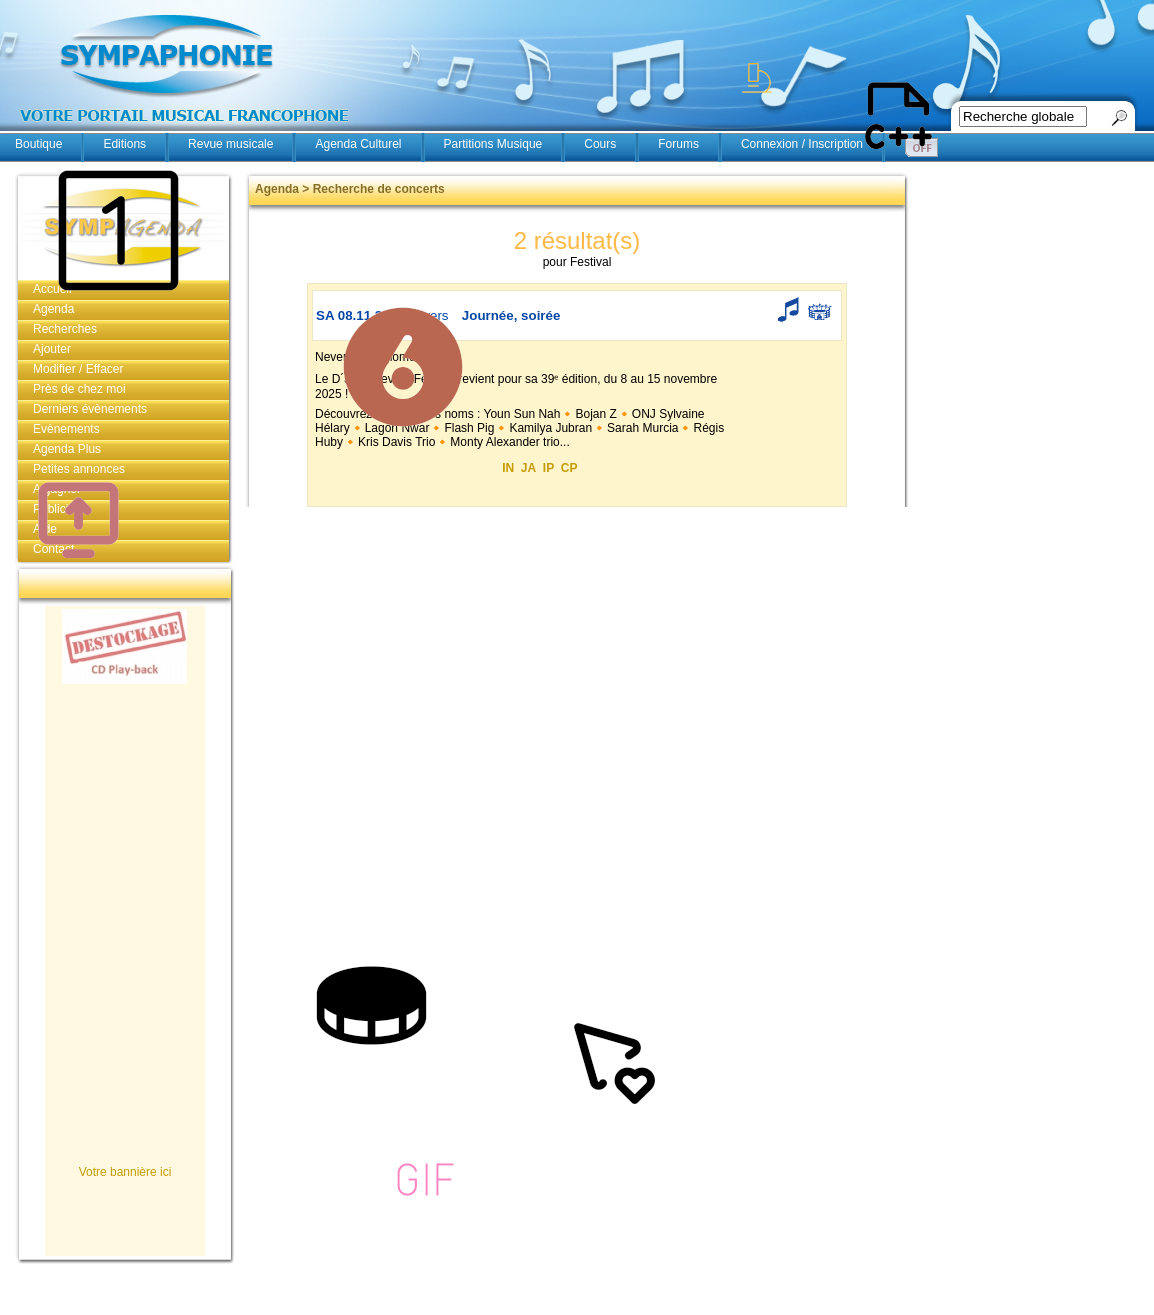  Describe the element at coordinates (118, 230) in the screenshot. I see `indicates step one in a multi-step process` at that location.